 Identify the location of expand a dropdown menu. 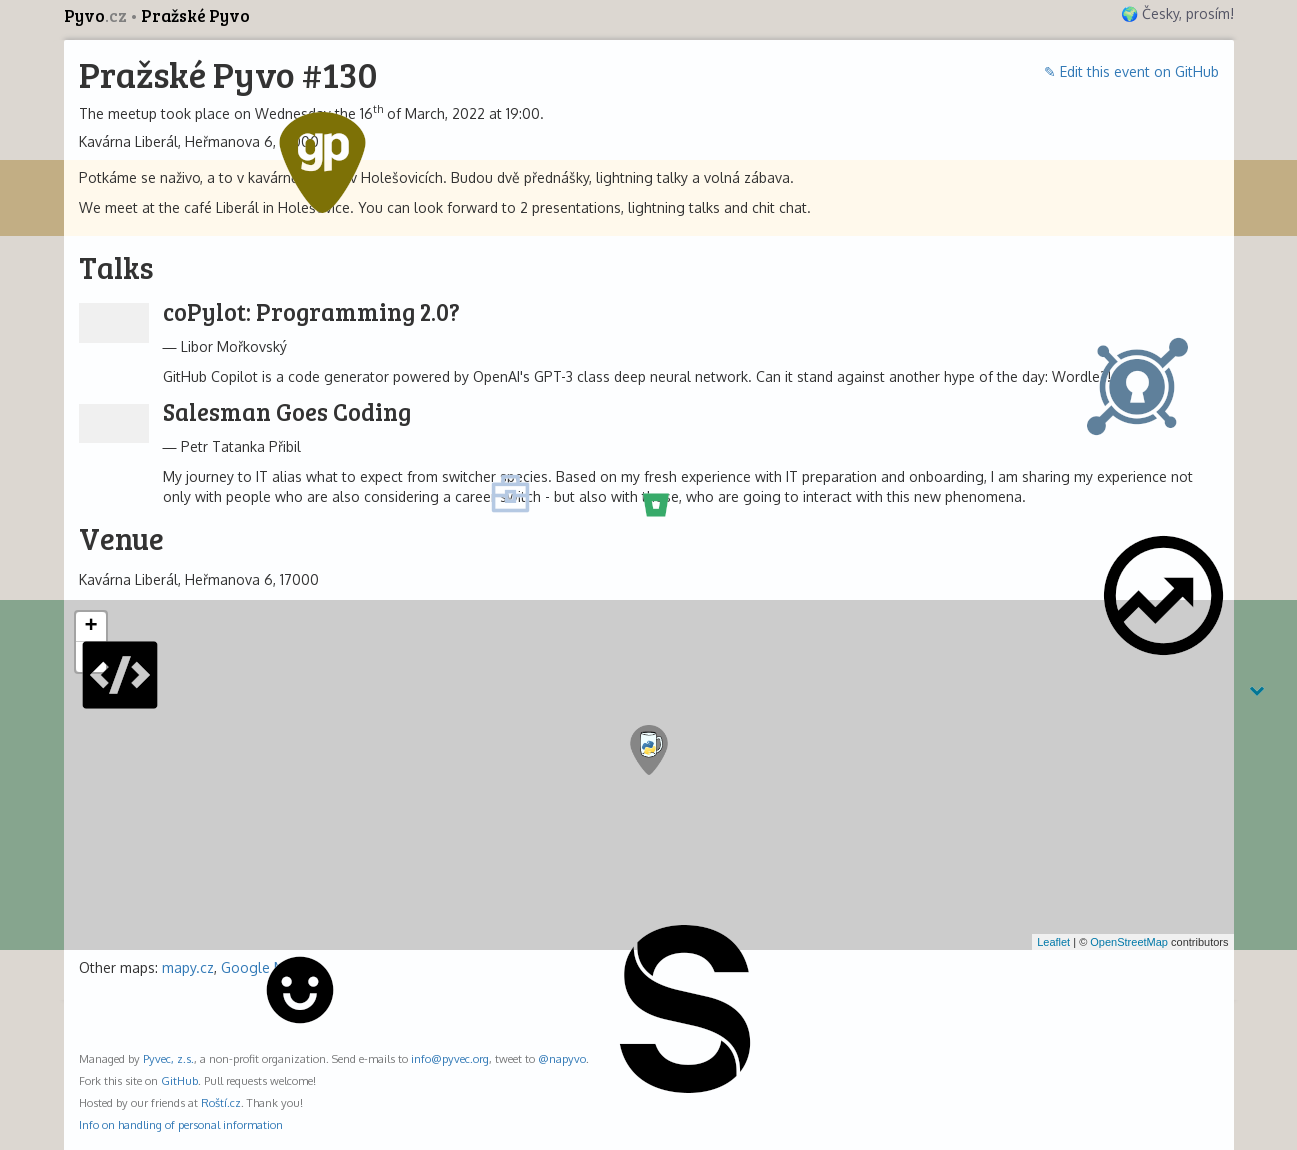
(1257, 691).